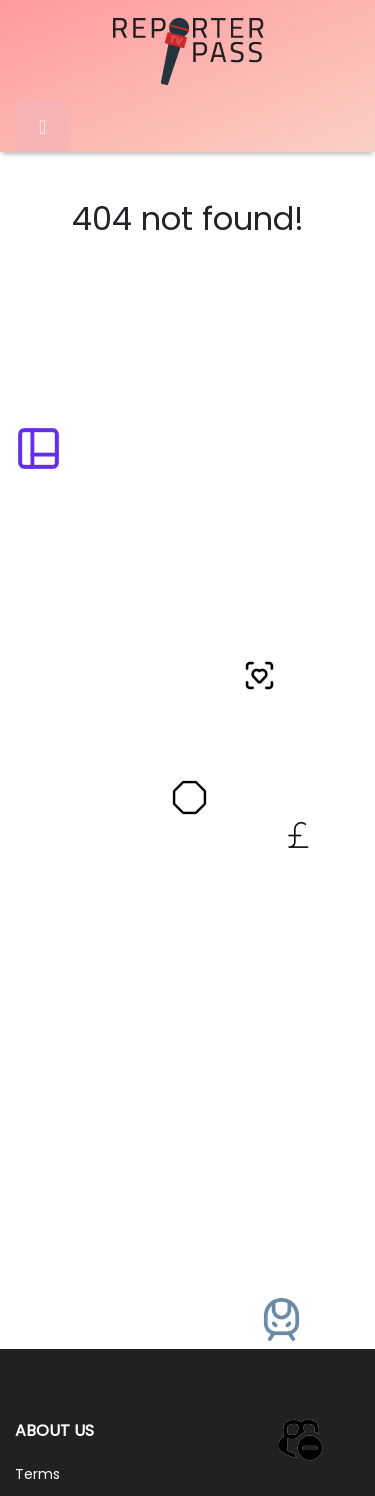  I want to click on switch to left-bottom panel layout, so click(38, 448).